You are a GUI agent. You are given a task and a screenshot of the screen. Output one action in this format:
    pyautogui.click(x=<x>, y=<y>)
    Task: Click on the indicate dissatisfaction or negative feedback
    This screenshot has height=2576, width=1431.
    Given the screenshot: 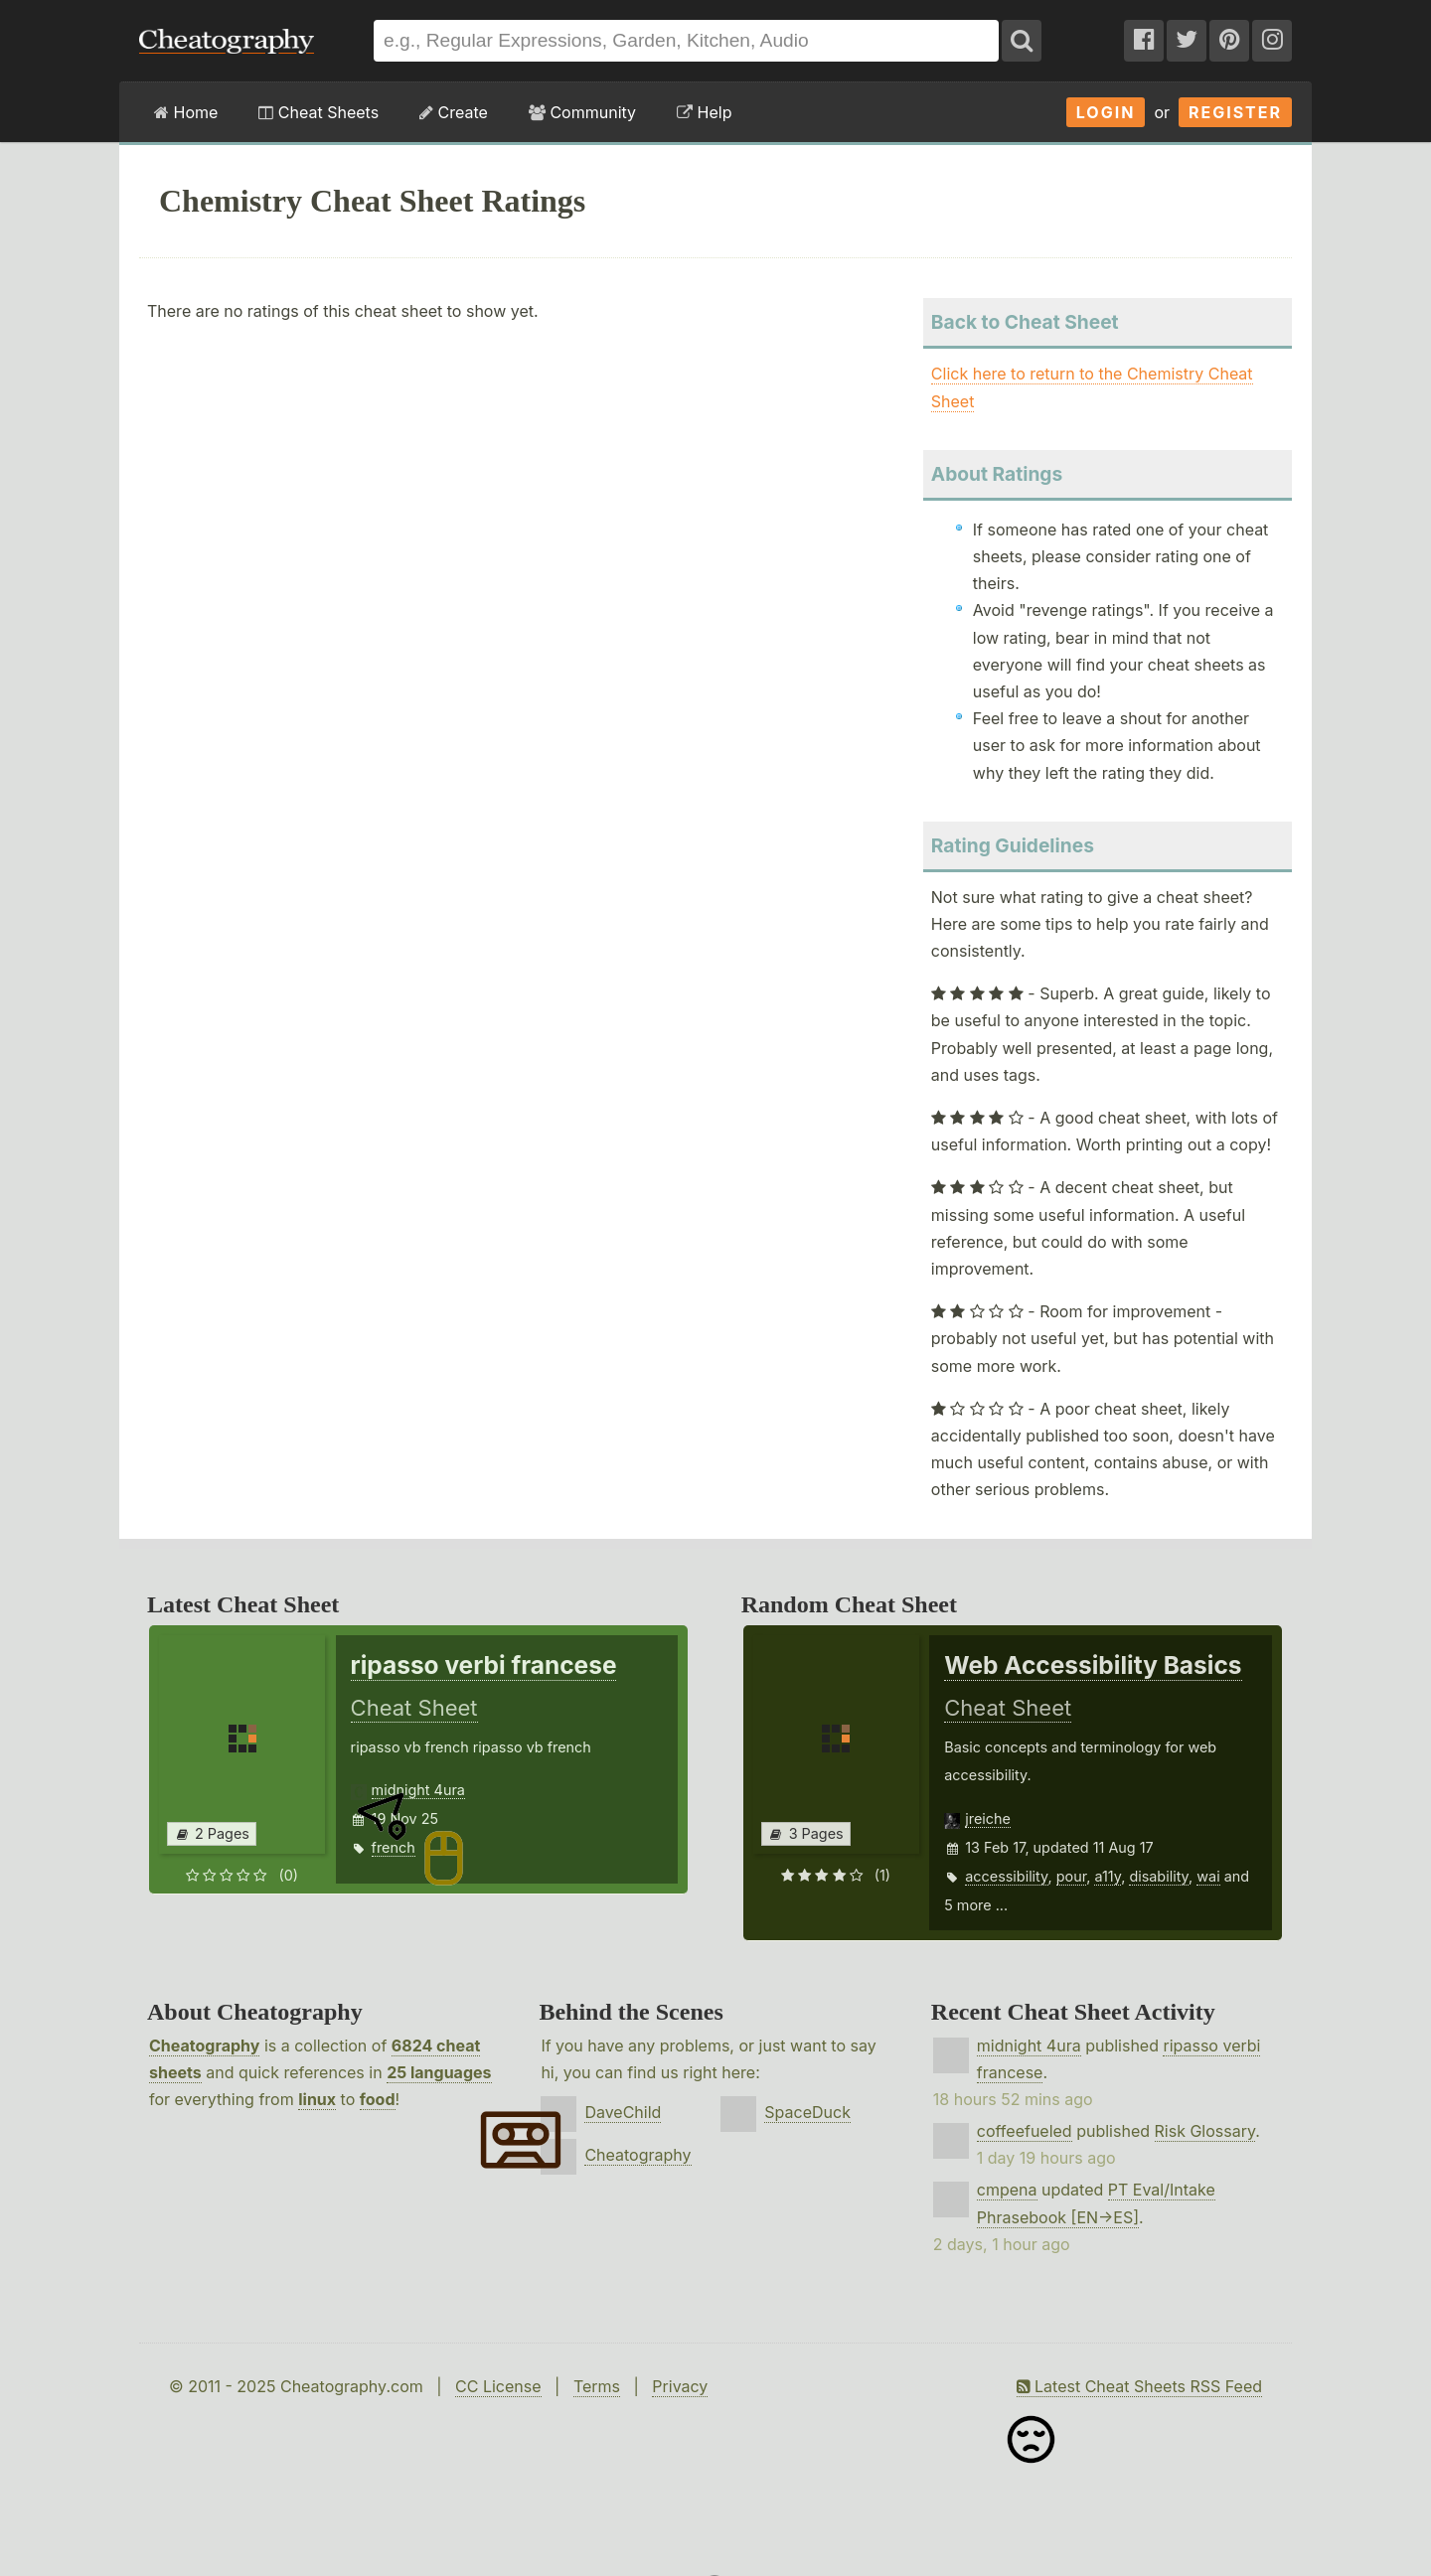 What is the action you would take?
    pyautogui.click(x=1031, y=2439)
    